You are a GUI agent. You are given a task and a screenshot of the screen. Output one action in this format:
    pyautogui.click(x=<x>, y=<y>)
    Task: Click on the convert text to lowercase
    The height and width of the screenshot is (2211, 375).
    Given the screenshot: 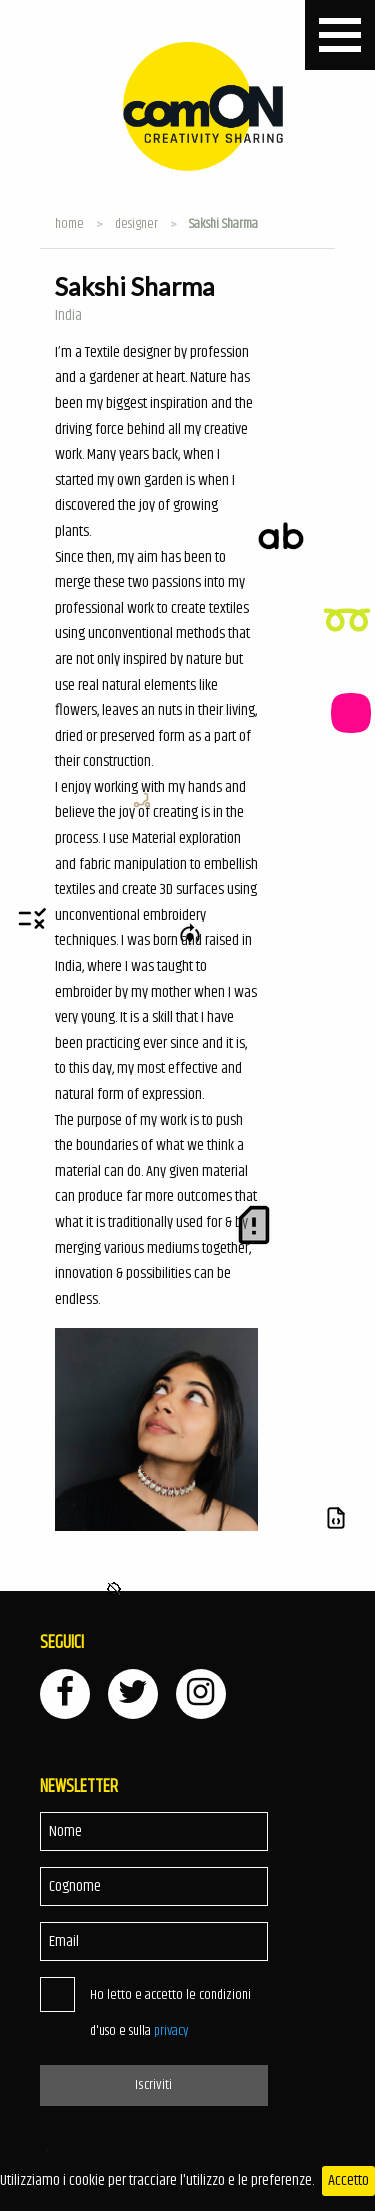 What is the action you would take?
    pyautogui.click(x=281, y=538)
    